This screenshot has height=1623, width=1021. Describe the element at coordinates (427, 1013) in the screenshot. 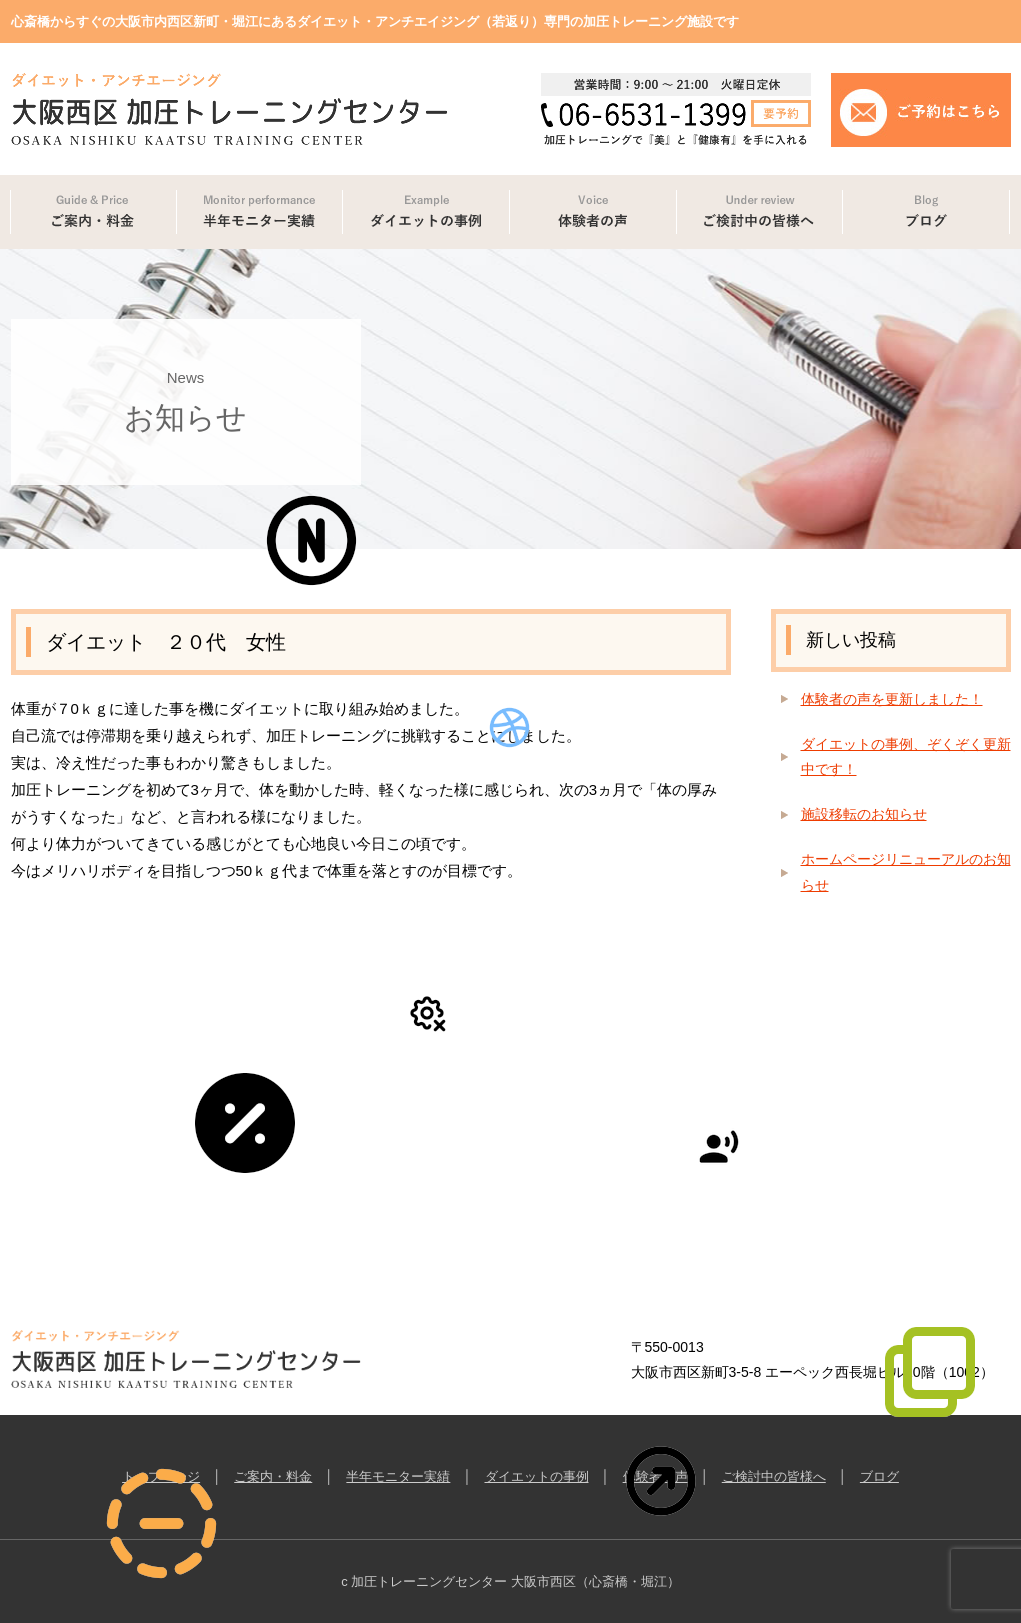

I see `remove or delete a settings configuration` at that location.